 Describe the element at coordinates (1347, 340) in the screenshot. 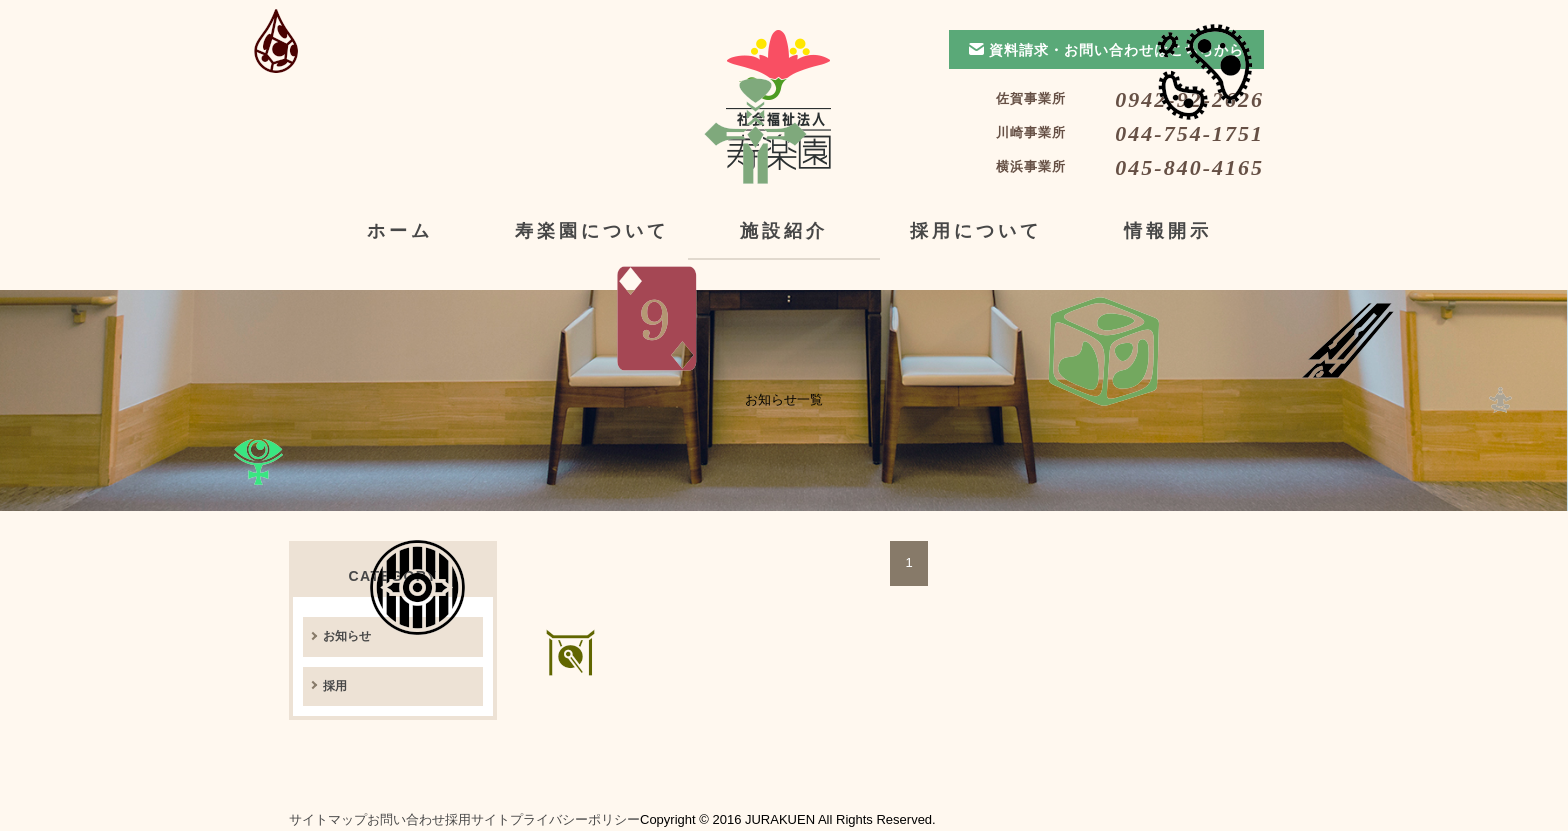

I see `wooden planks or lumber resource in a crafting game` at that location.